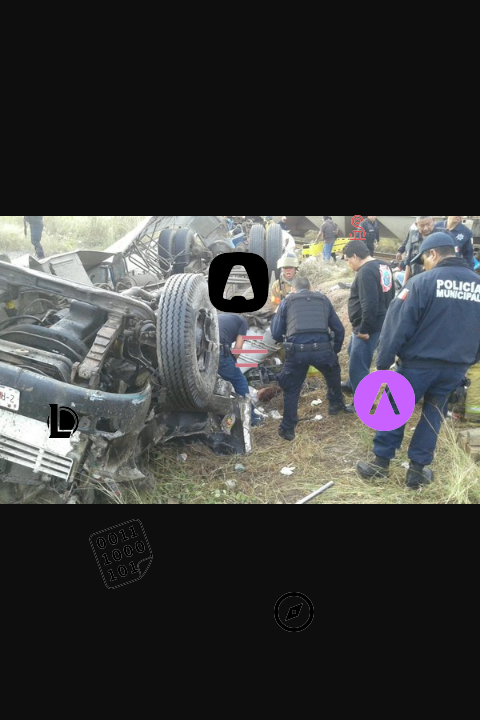 The width and height of the screenshot is (480, 720). Describe the element at coordinates (121, 554) in the screenshot. I see `open pastebin website or app` at that location.